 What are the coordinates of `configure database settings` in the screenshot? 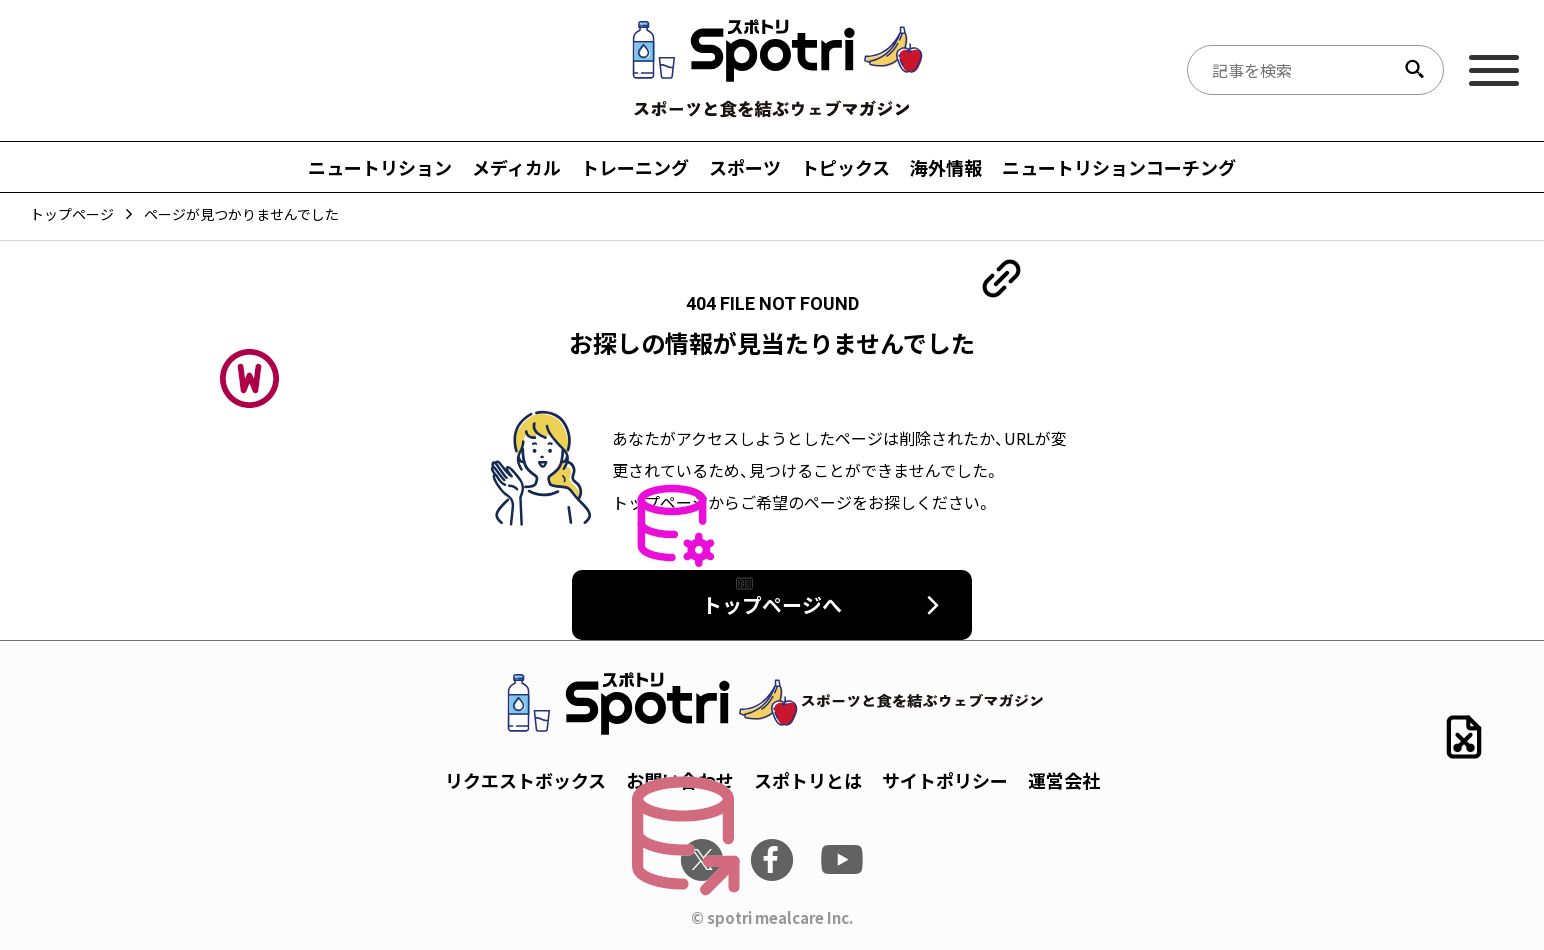 It's located at (672, 523).